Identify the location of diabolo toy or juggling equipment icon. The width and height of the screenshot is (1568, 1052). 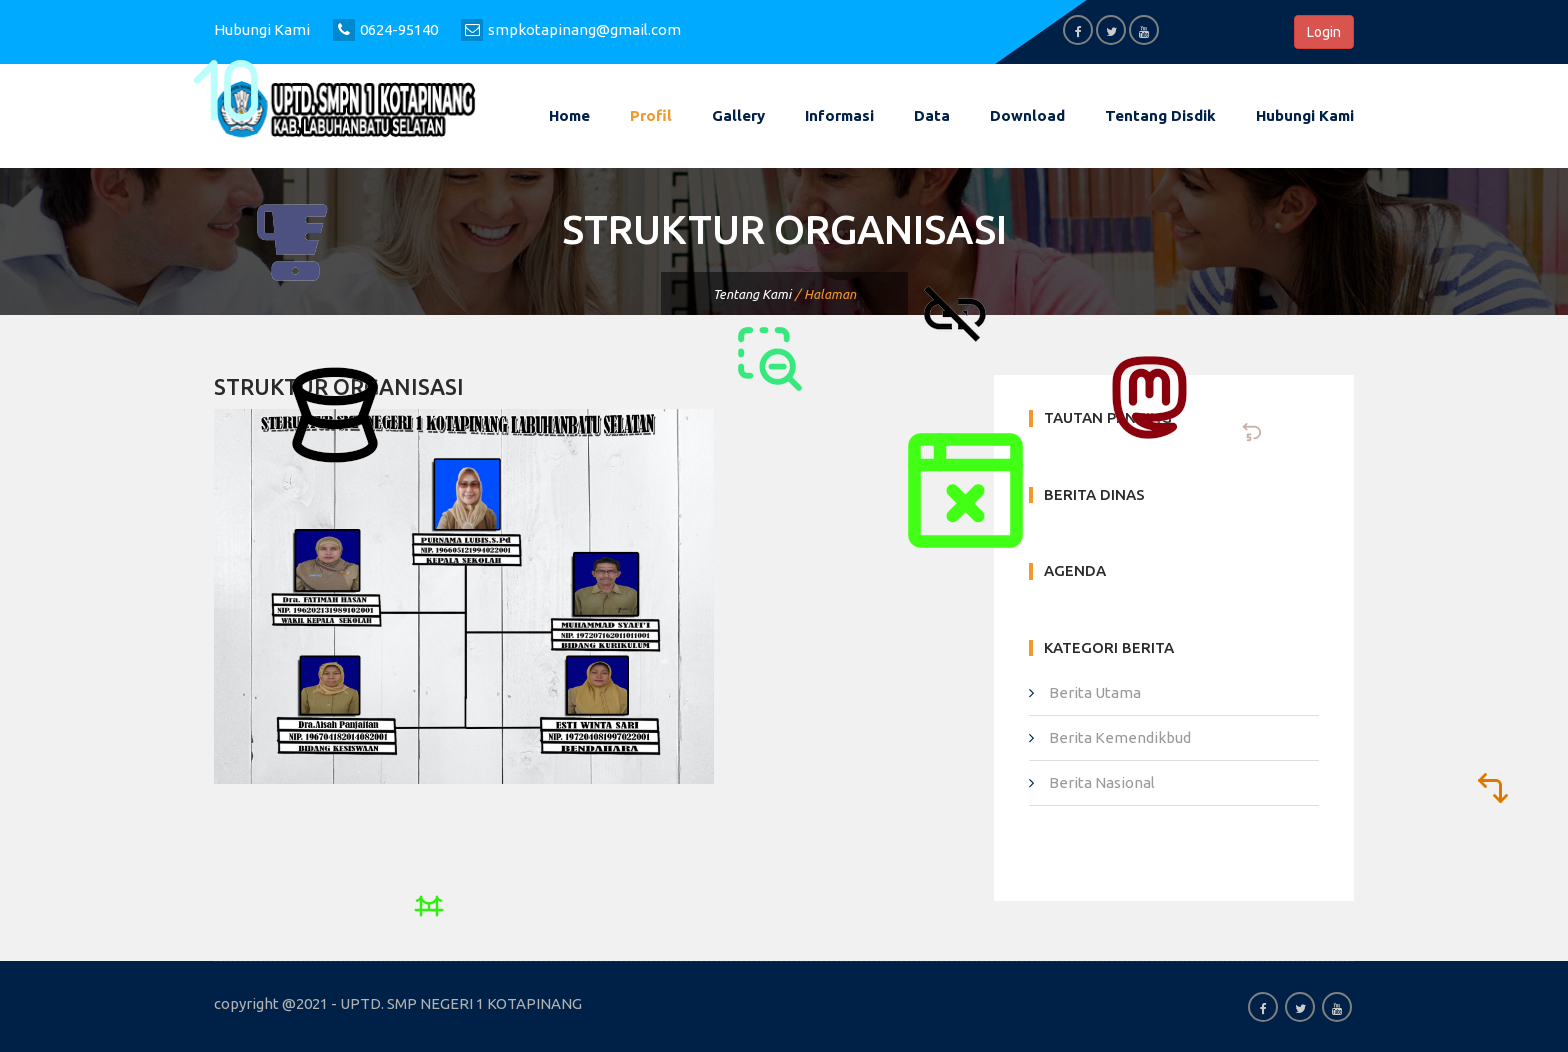
(335, 415).